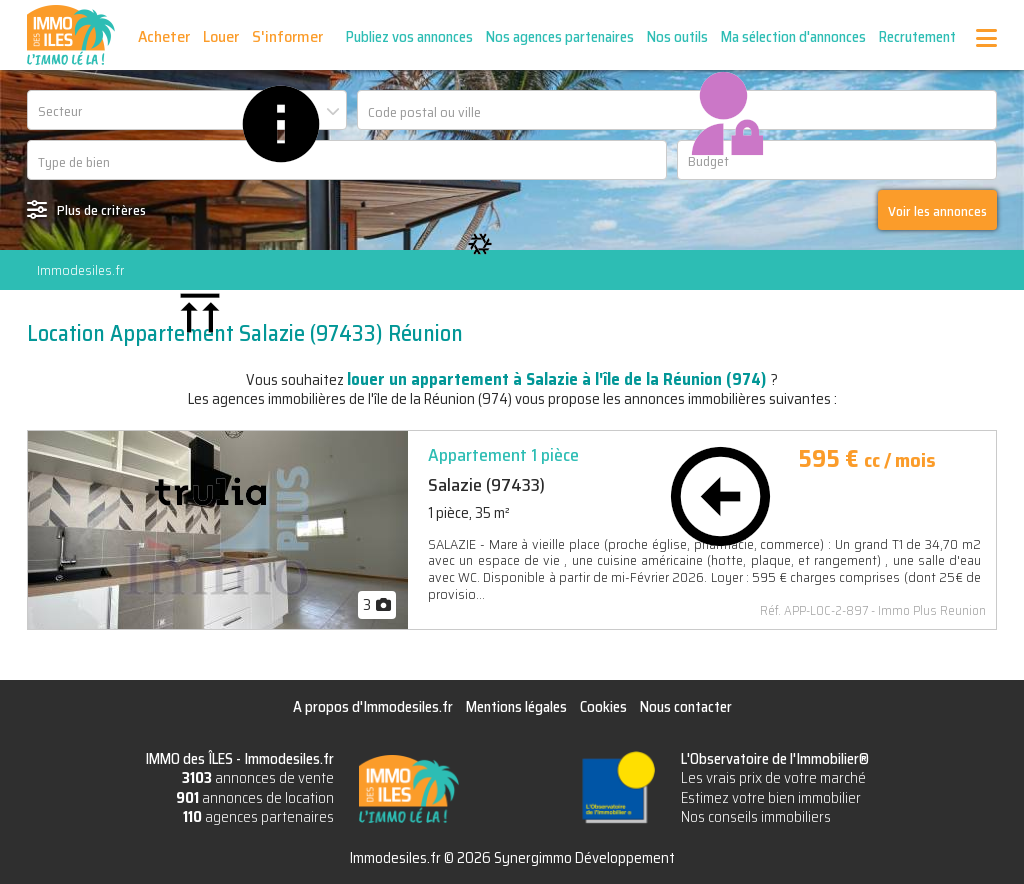  Describe the element at coordinates (210, 491) in the screenshot. I see `open the Trulia real estate app` at that location.